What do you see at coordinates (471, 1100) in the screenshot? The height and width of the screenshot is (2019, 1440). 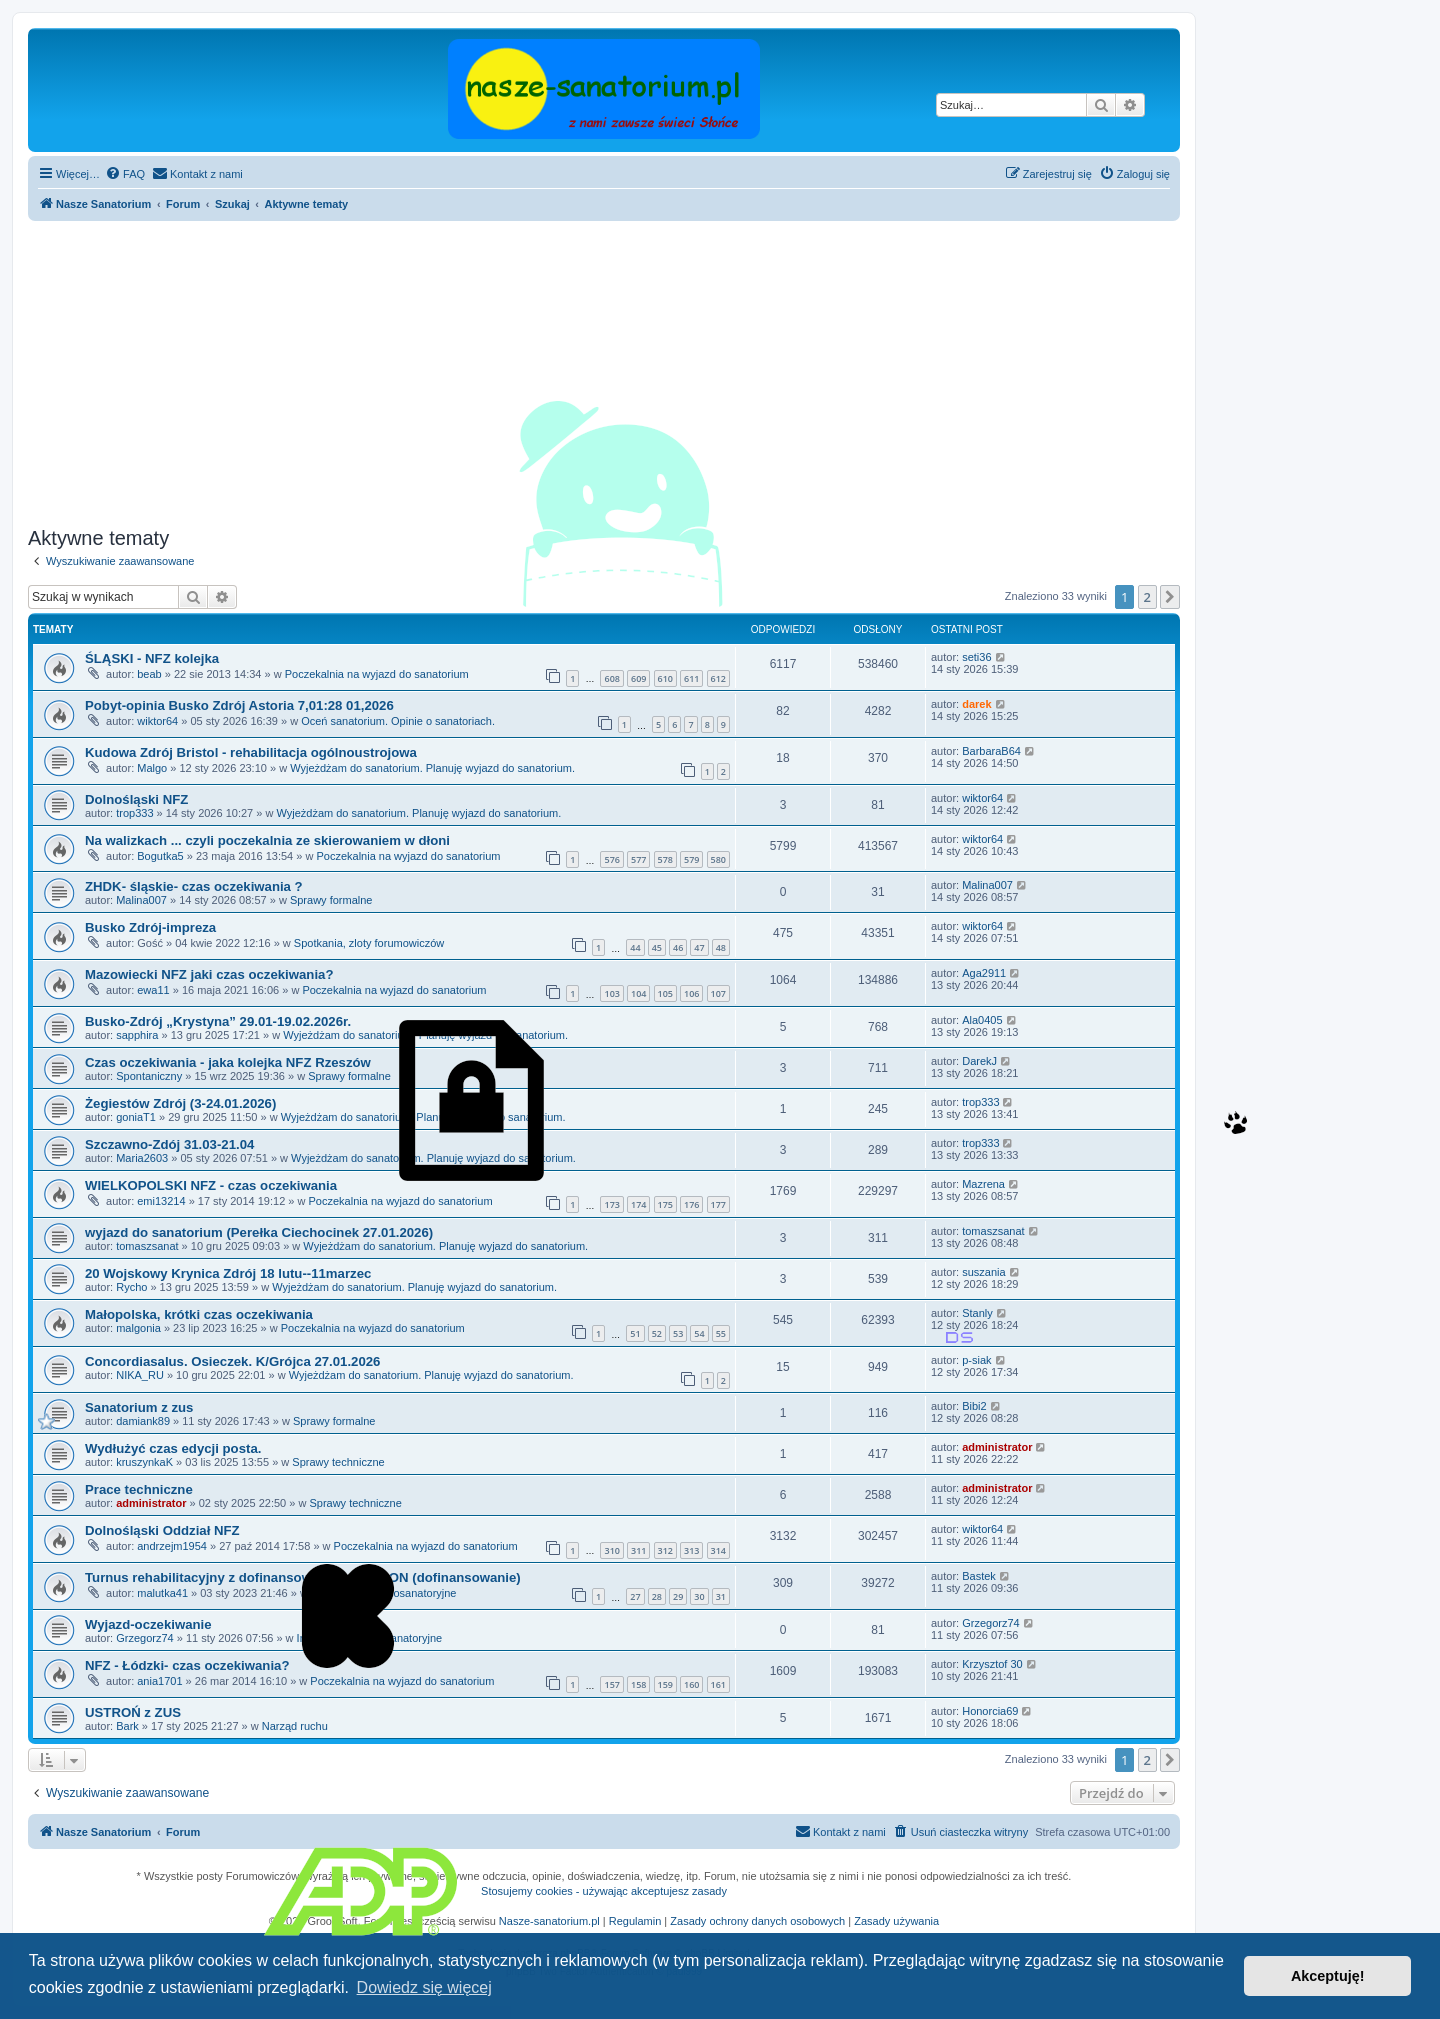 I see `view a locked or protected file` at bounding box center [471, 1100].